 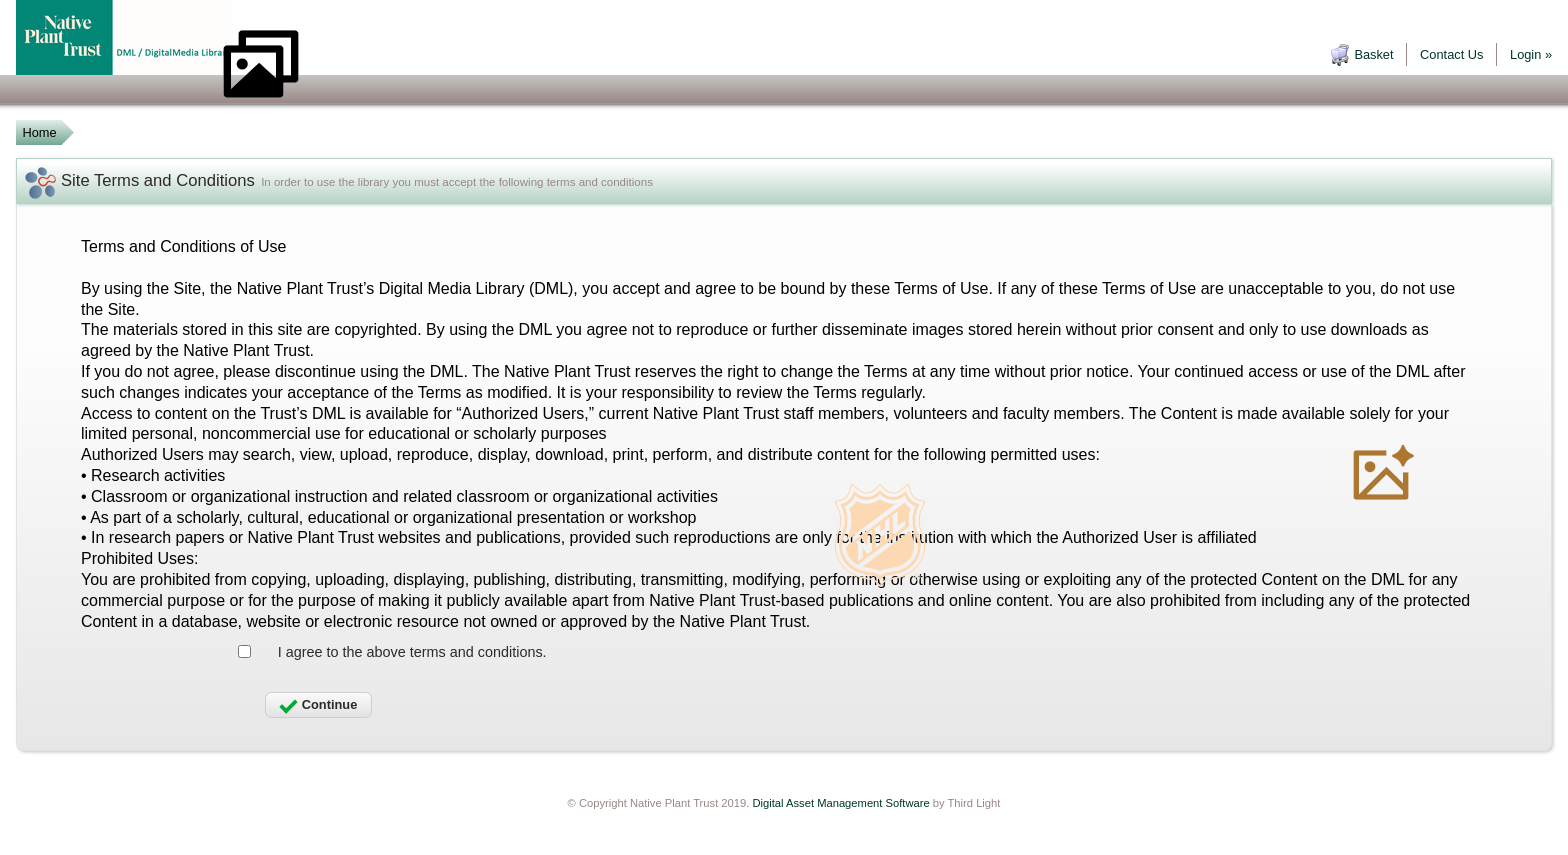 What do you see at coordinates (1381, 475) in the screenshot?
I see `generate or enhance an image using AI` at bounding box center [1381, 475].